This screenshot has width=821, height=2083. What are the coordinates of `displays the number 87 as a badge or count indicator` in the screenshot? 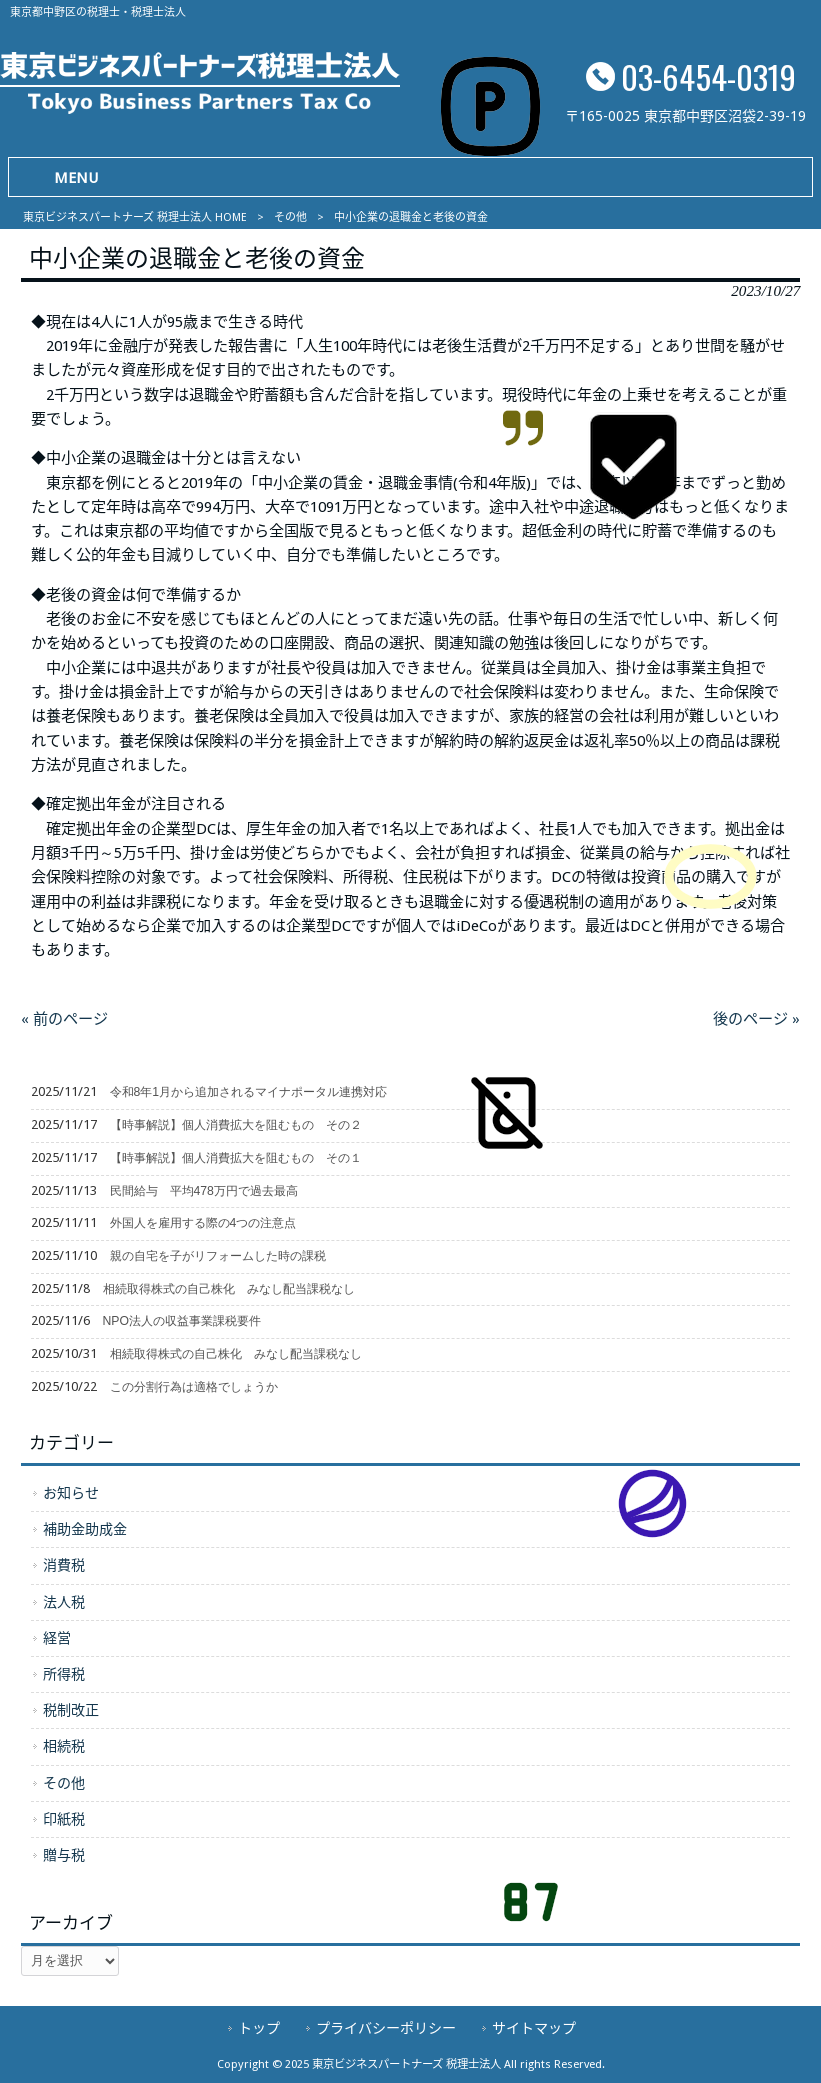 It's located at (531, 1902).